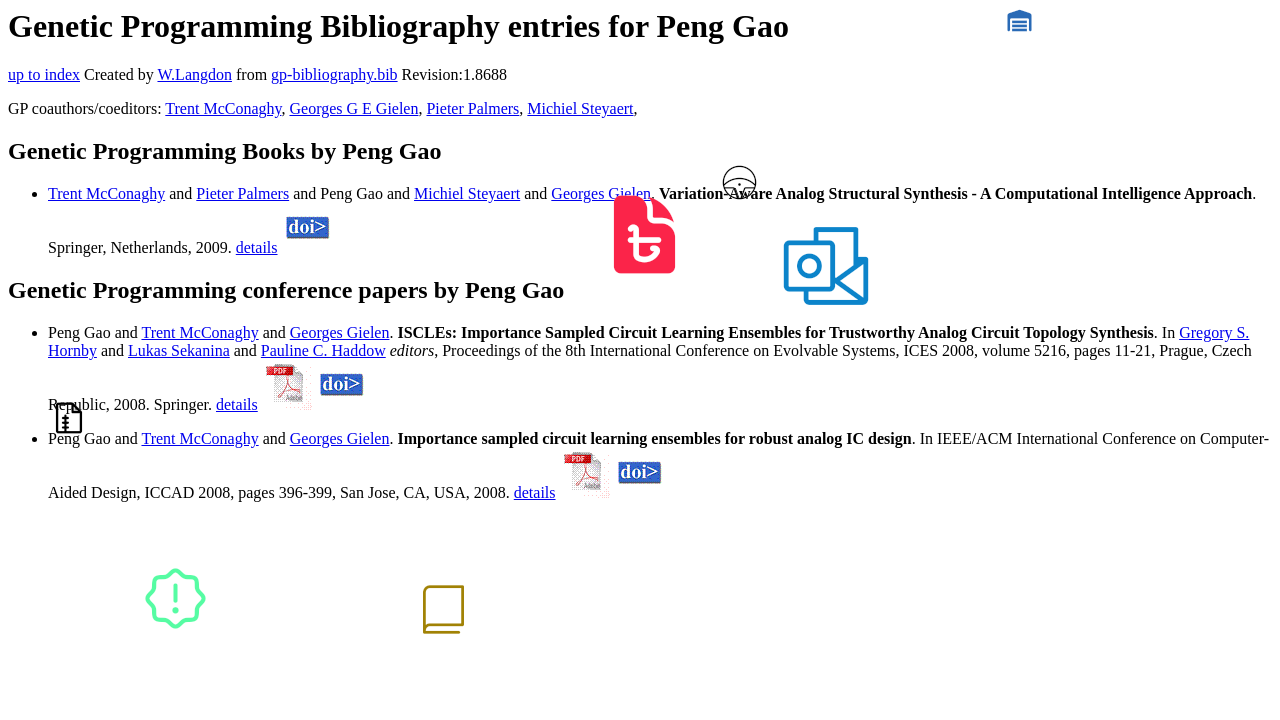  Describe the element at coordinates (443, 609) in the screenshot. I see `open a book or reading view` at that location.